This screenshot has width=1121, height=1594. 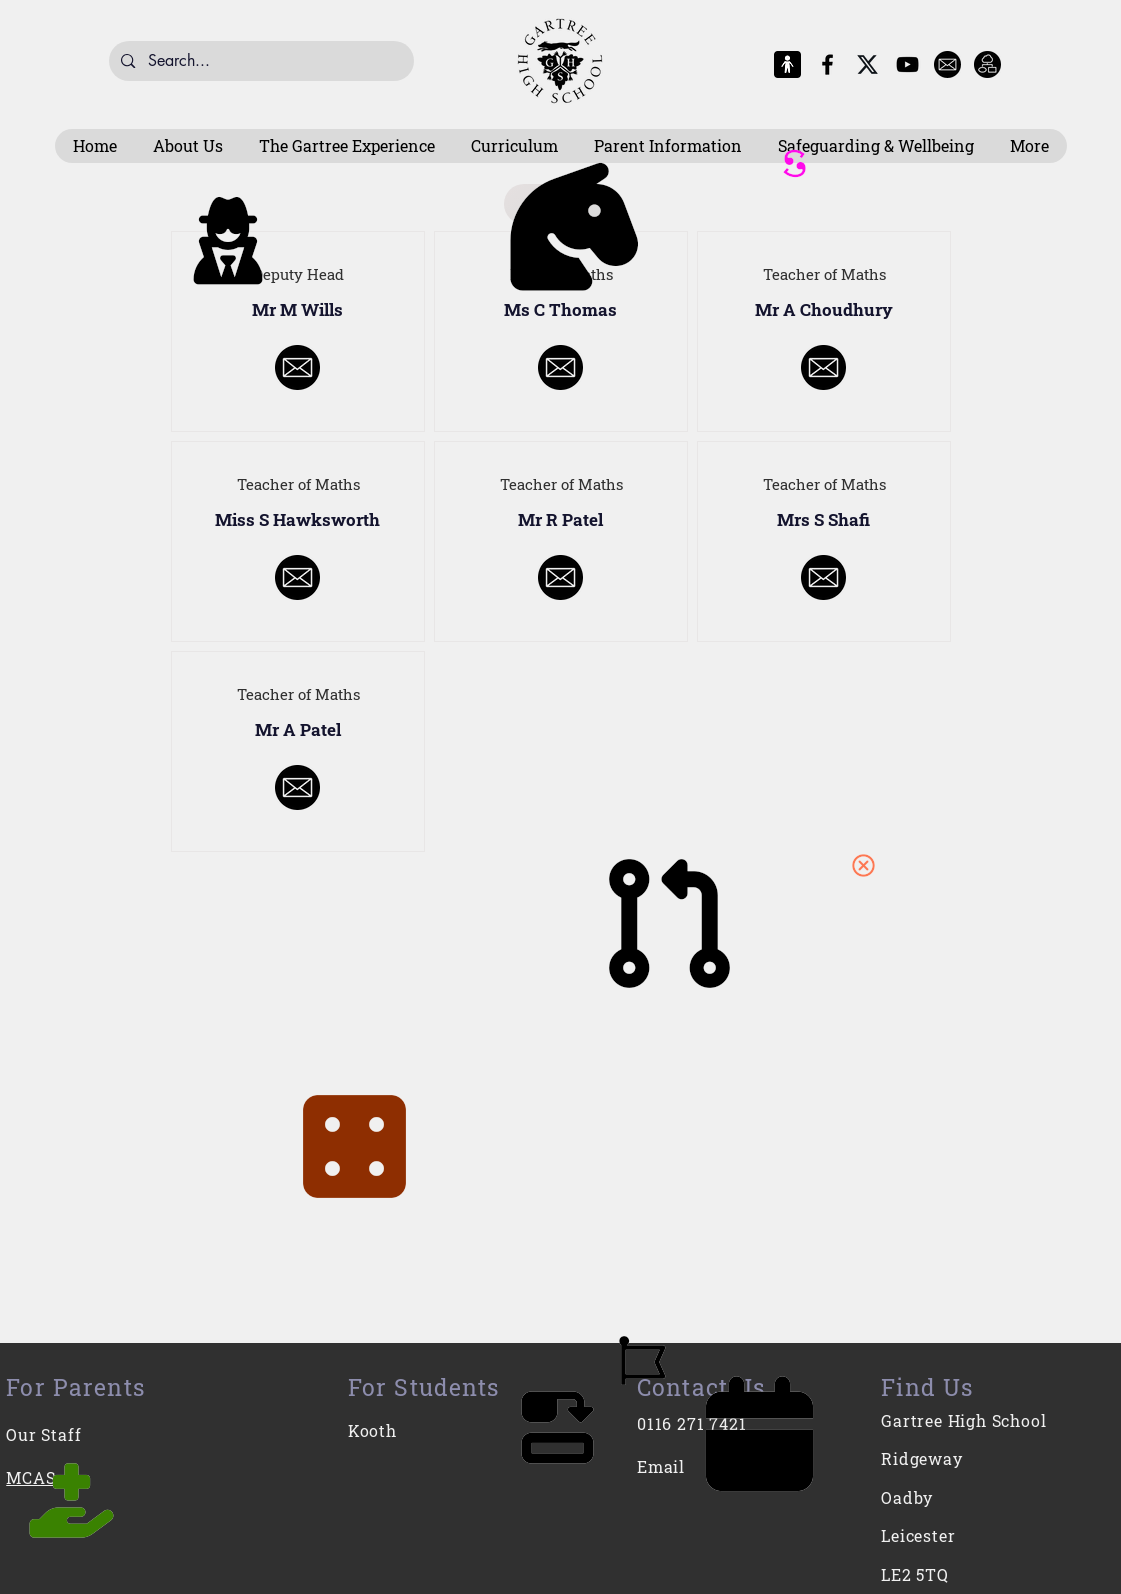 I want to click on view pull request details, so click(x=669, y=923).